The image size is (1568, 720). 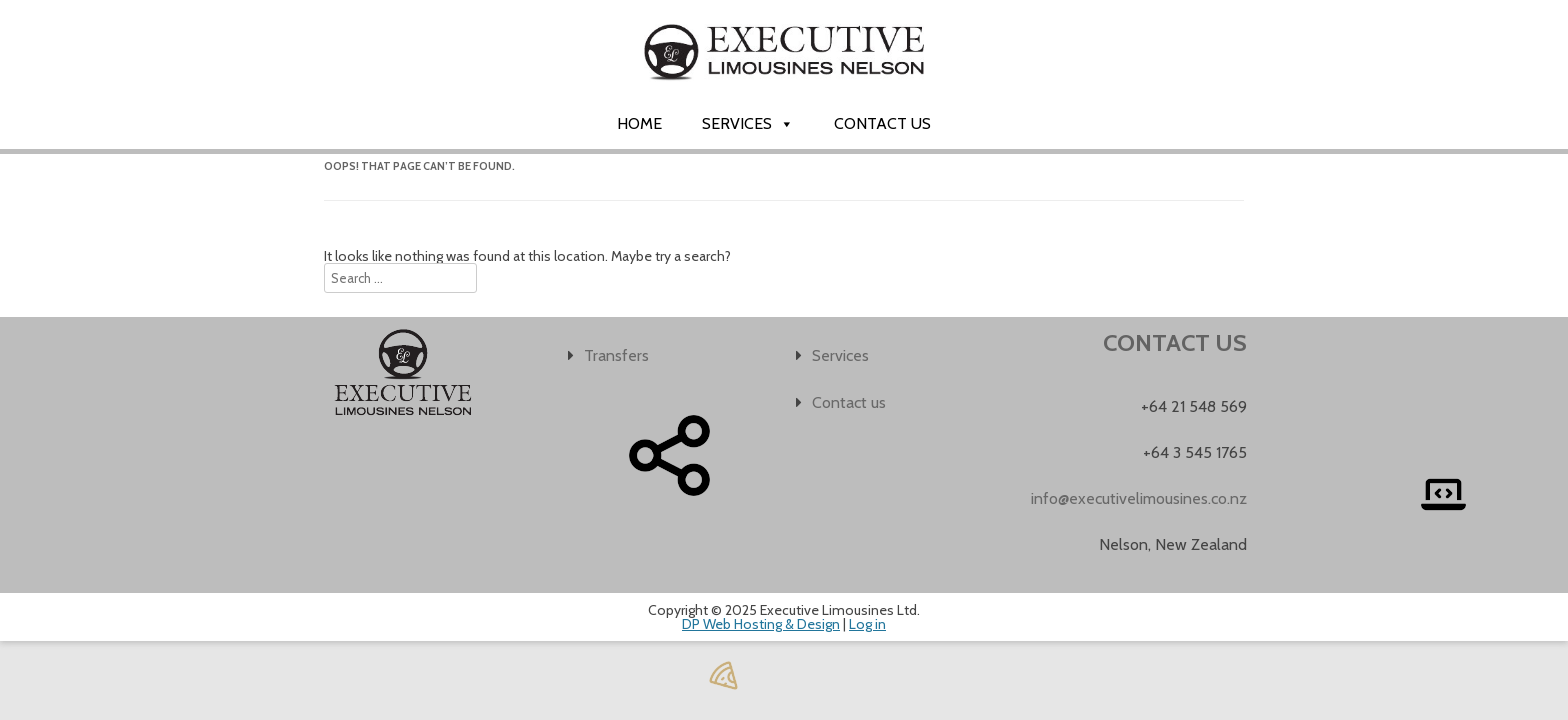 I want to click on order food or access food delivery, so click(x=723, y=675).